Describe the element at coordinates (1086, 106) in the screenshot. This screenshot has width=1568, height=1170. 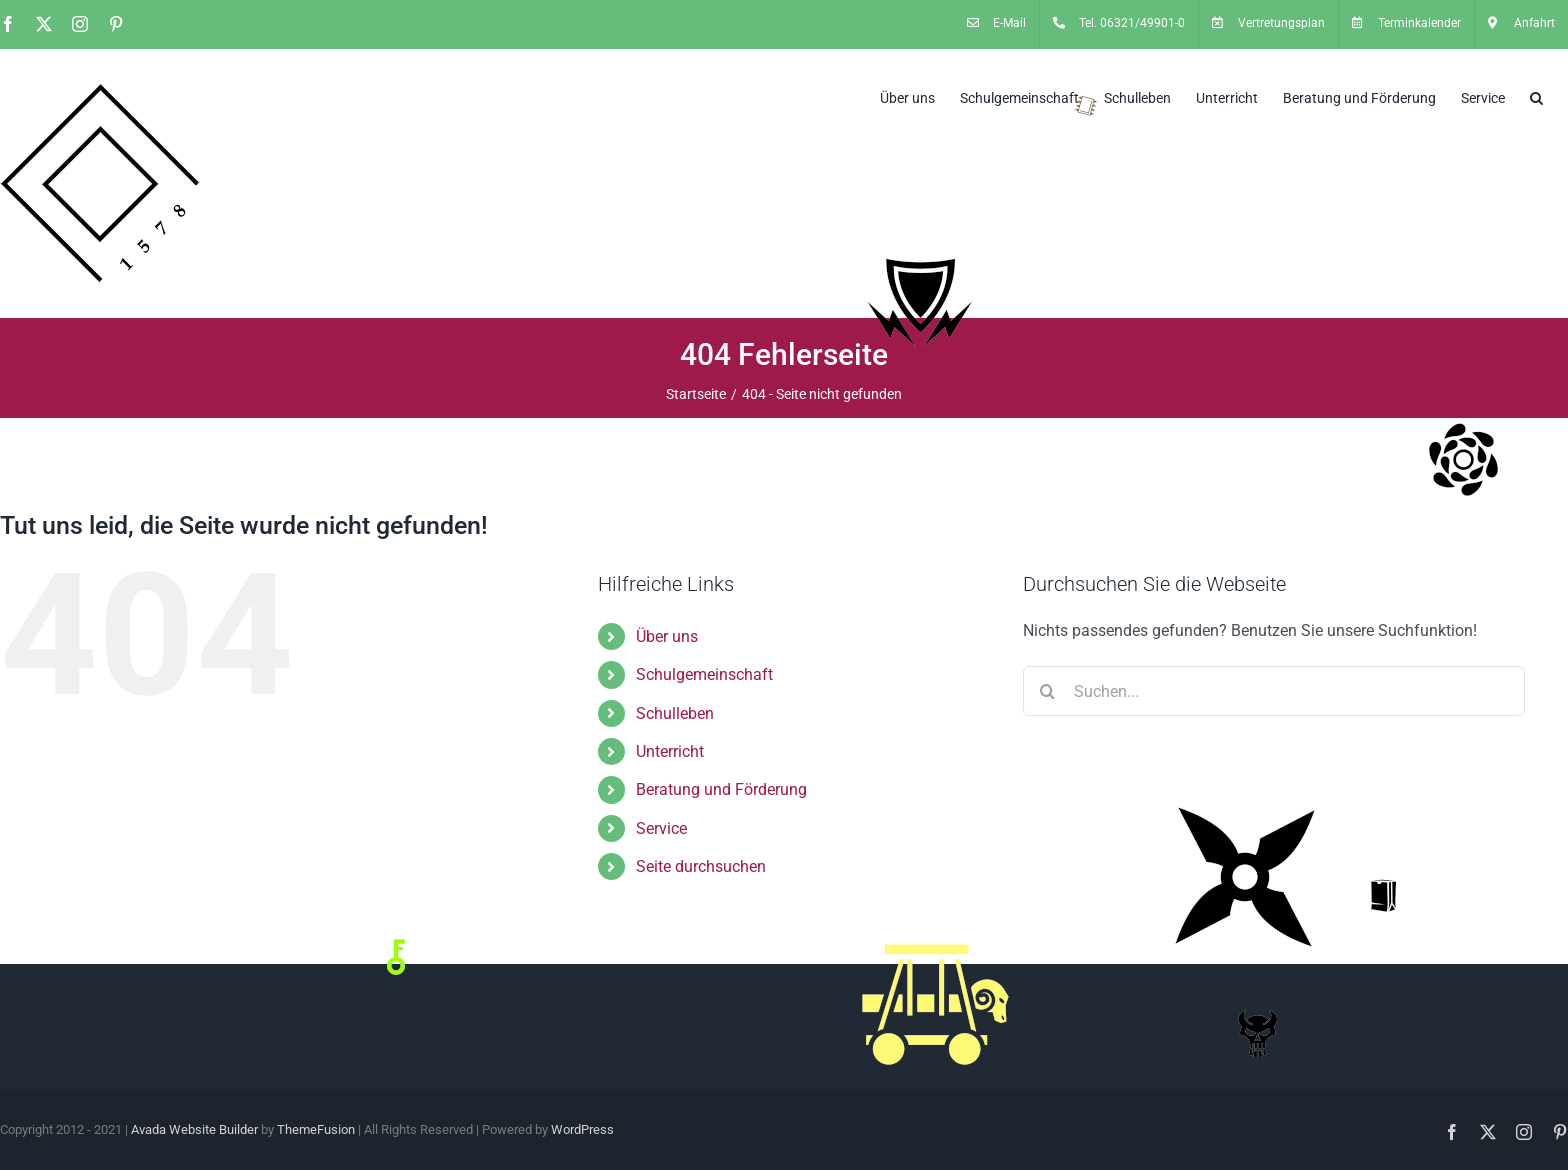
I see `view hardware or processor information` at that location.